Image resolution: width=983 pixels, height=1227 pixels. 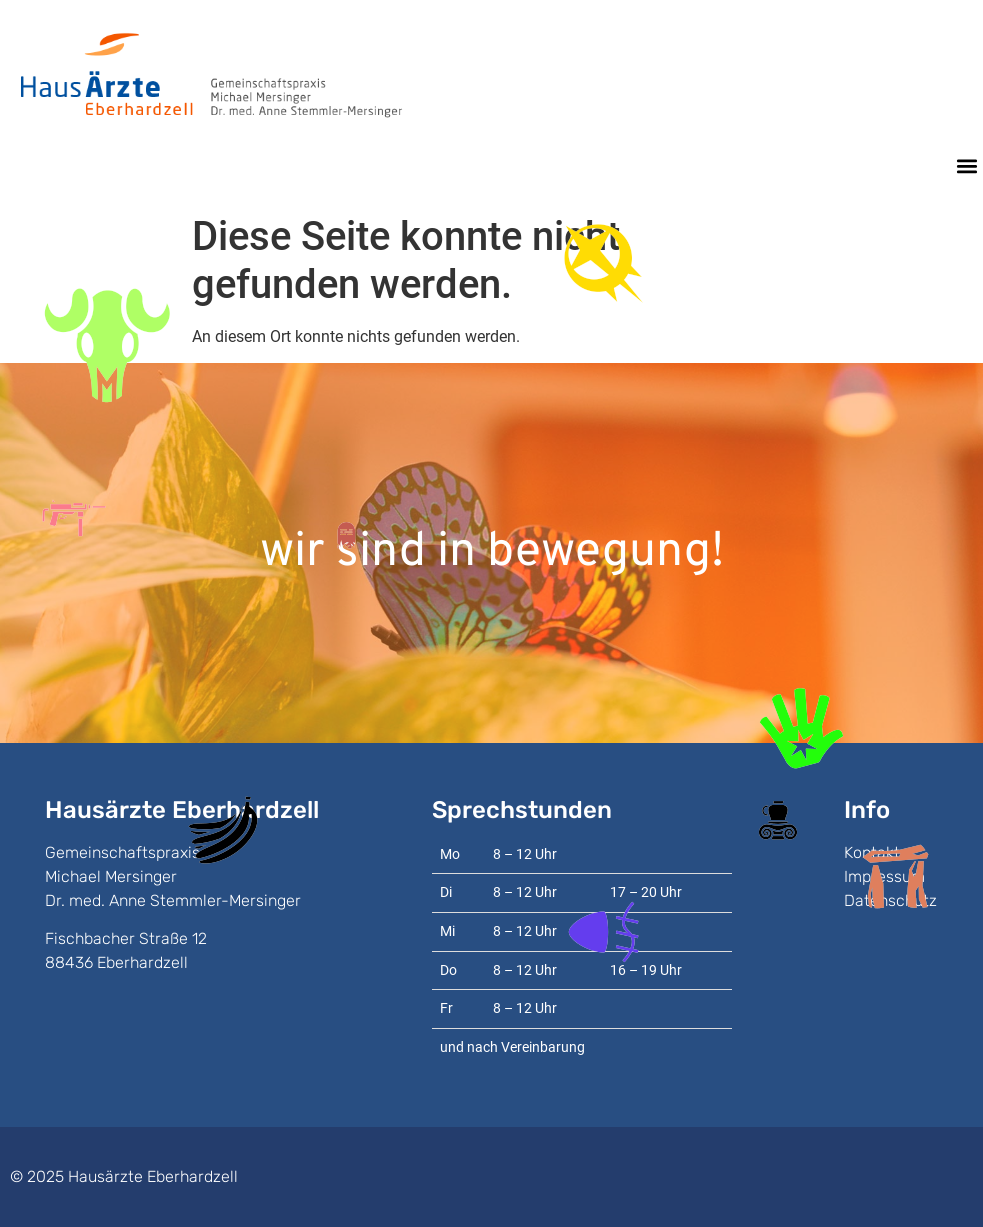 What do you see at coordinates (74, 518) in the screenshot?
I see `select the grease gun weapon` at bounding box center [74, 518].